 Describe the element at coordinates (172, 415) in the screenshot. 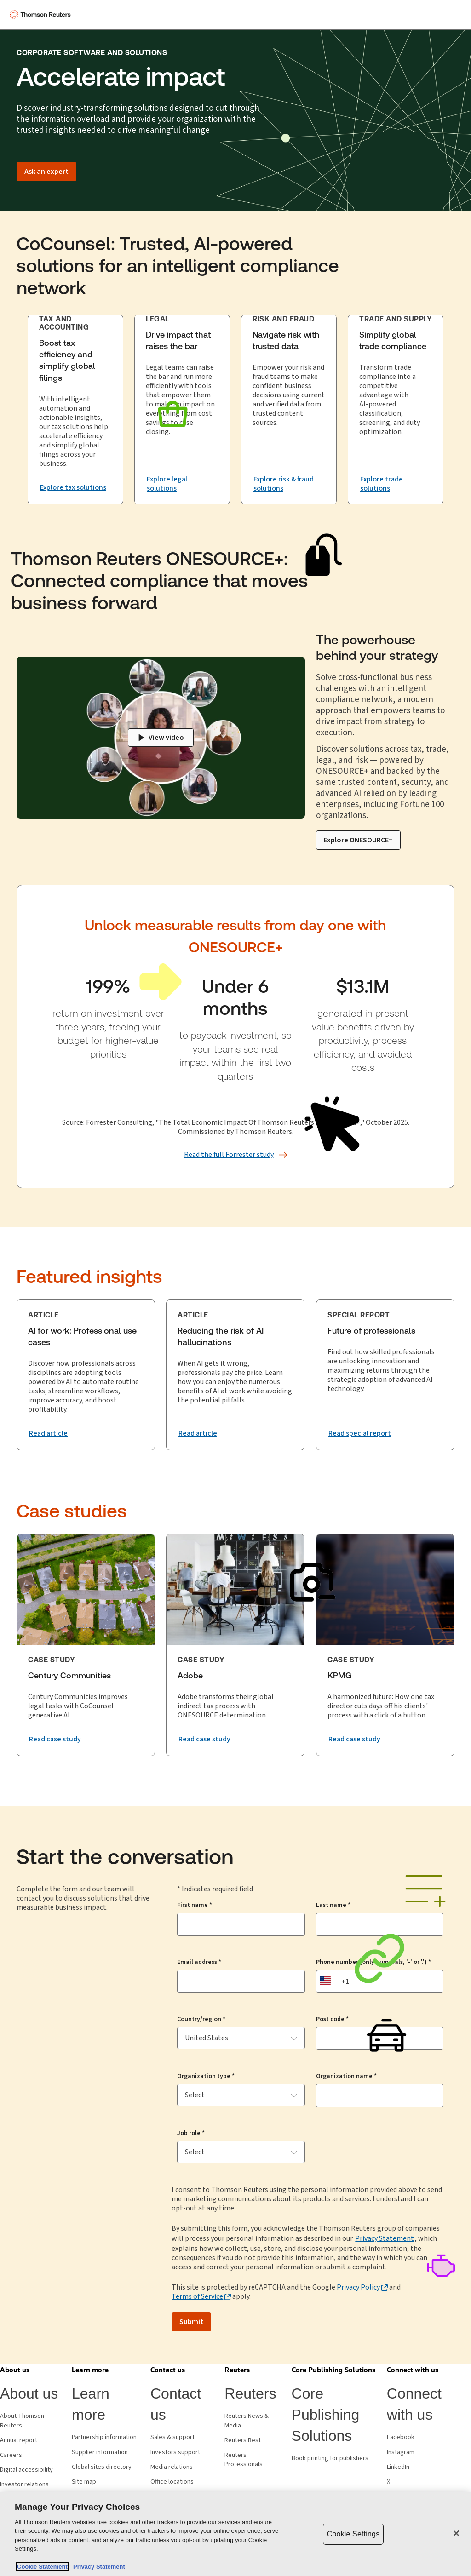

I see `view your shopping bag` at that location.